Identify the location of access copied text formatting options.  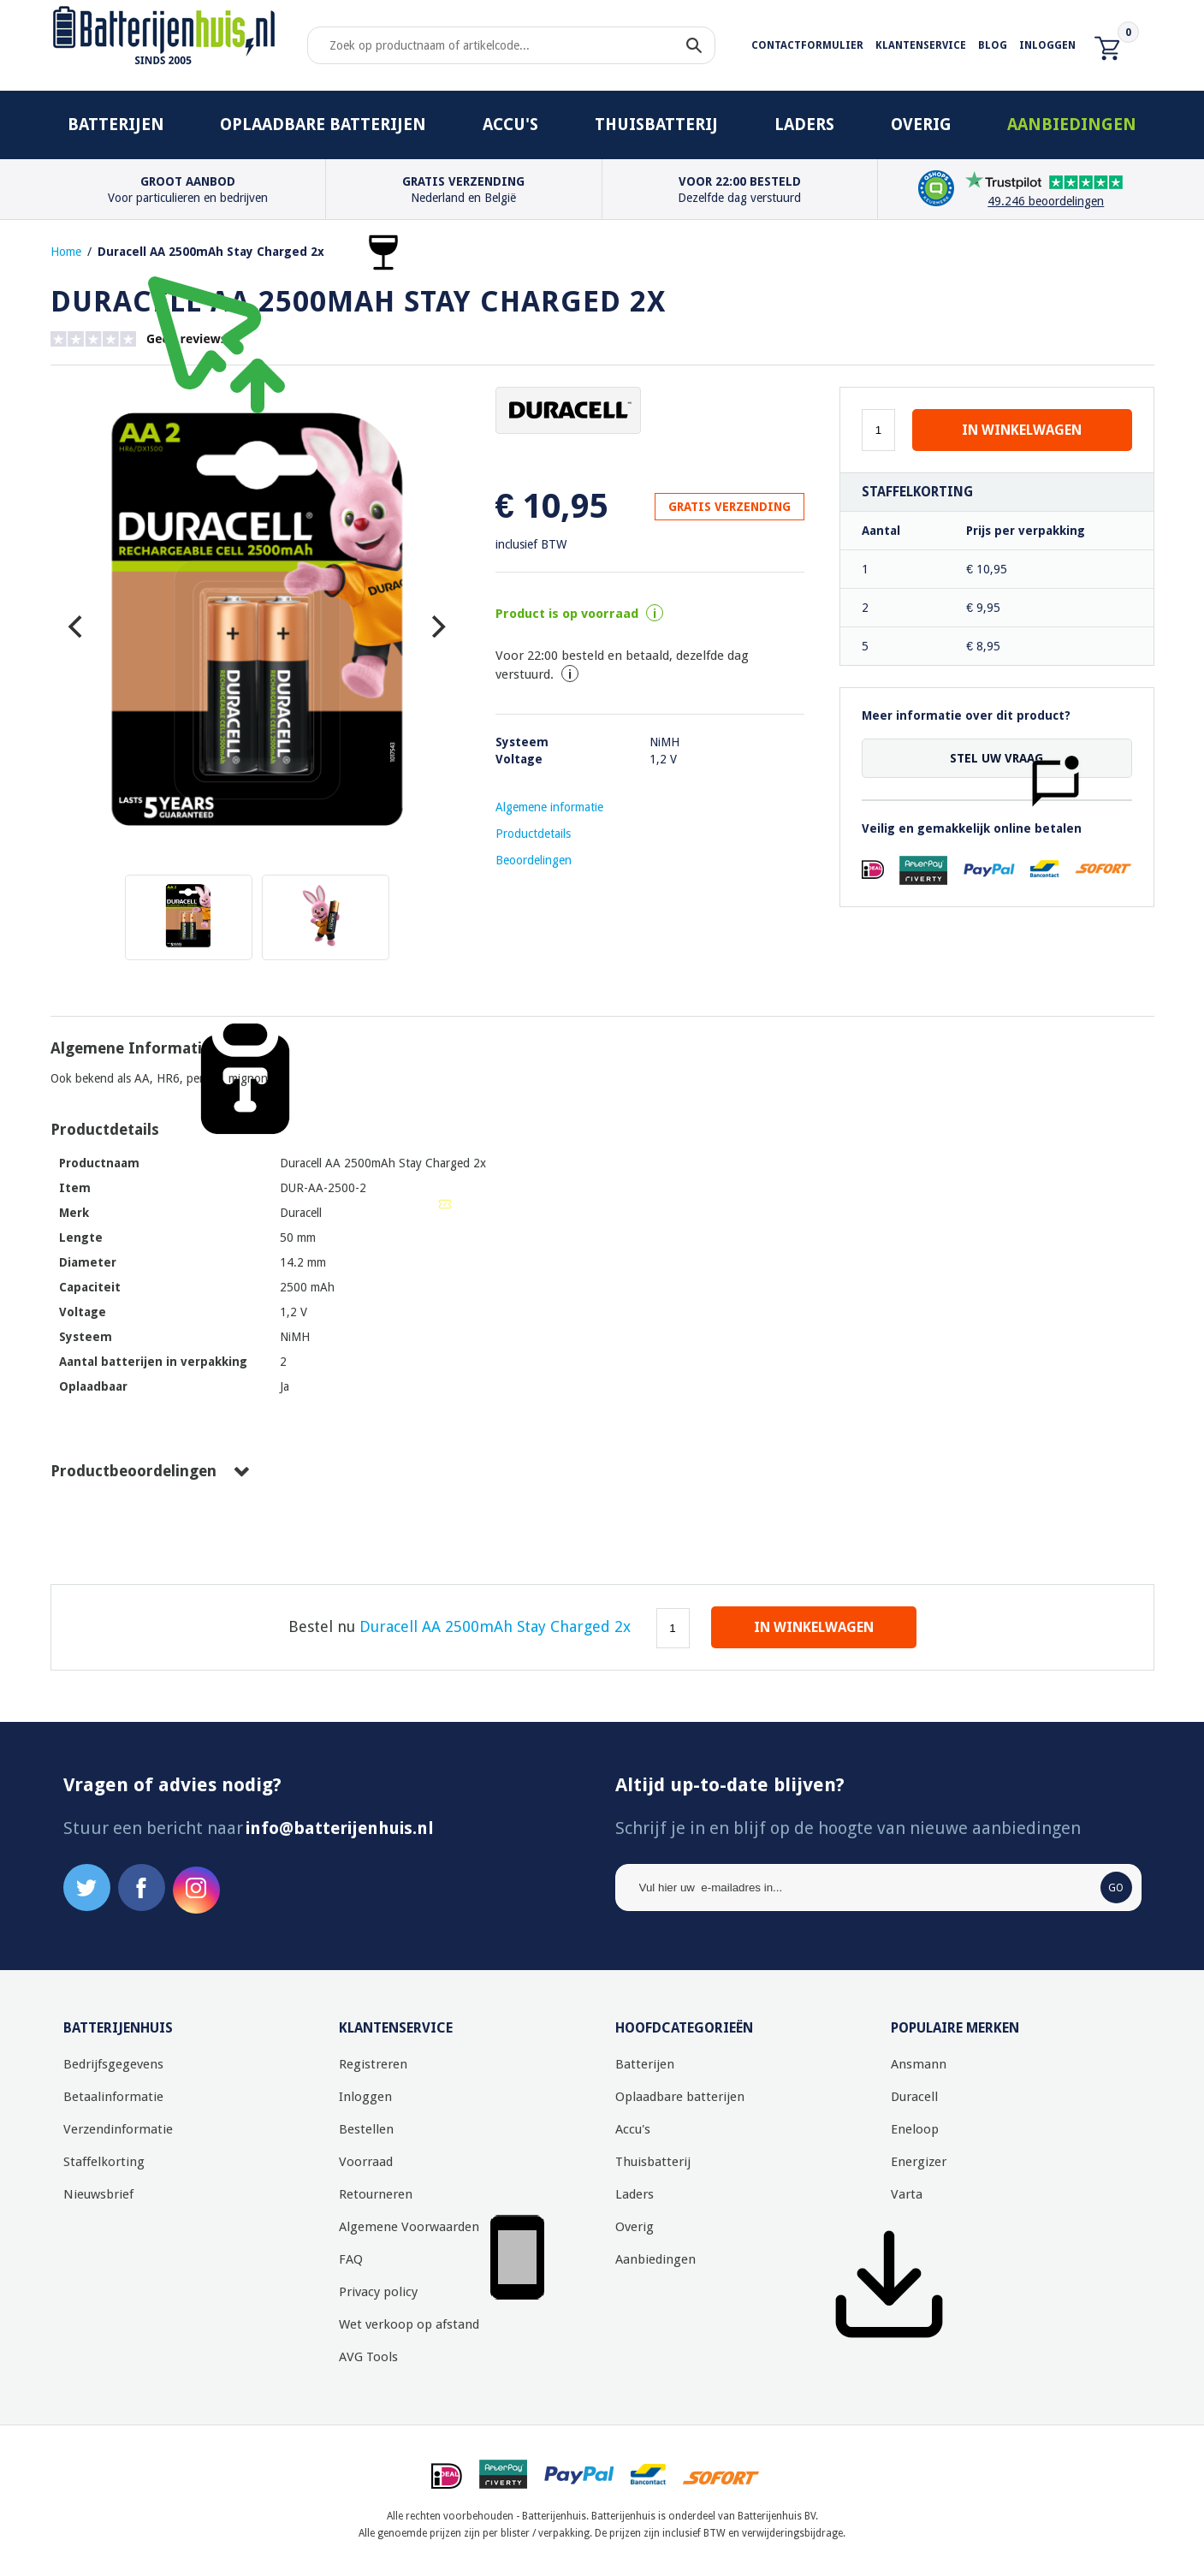
(245, 1078).